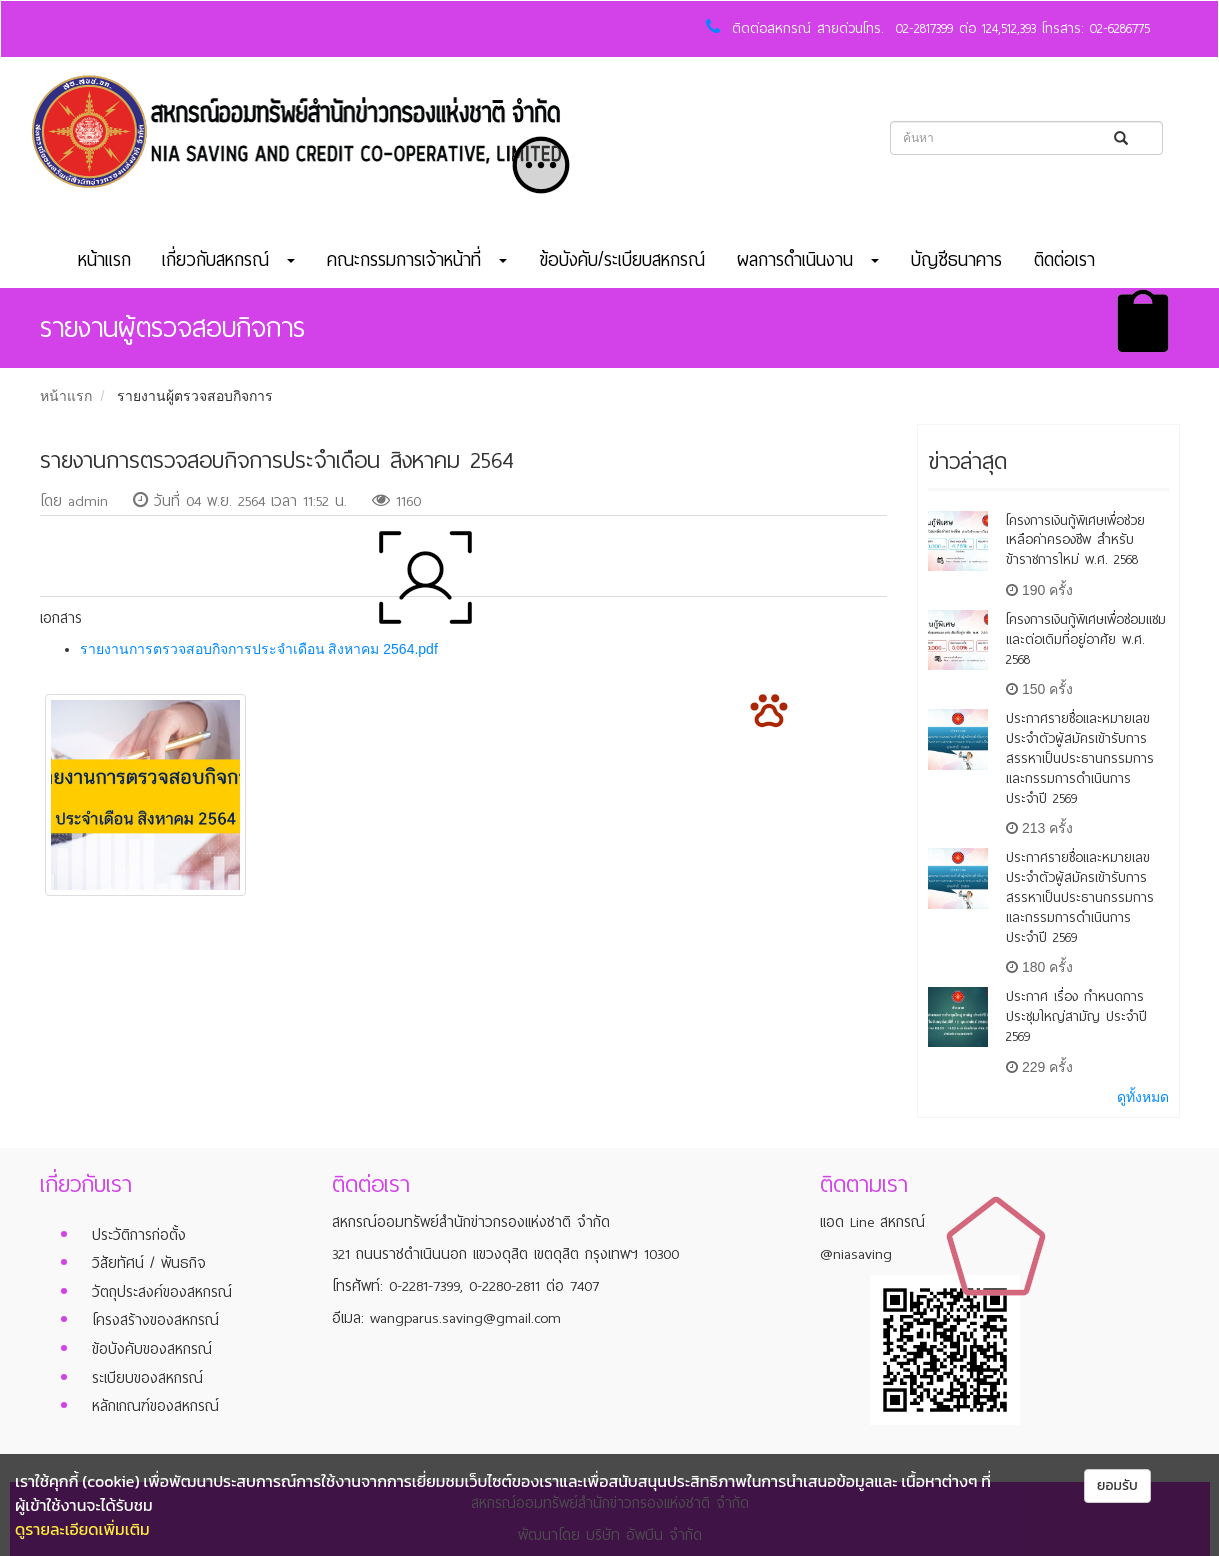 This screenshot has width=1219, height=1556. Describe the element at coordinates (541, 165) in the screenshot. I see `open more options menu` at that location.